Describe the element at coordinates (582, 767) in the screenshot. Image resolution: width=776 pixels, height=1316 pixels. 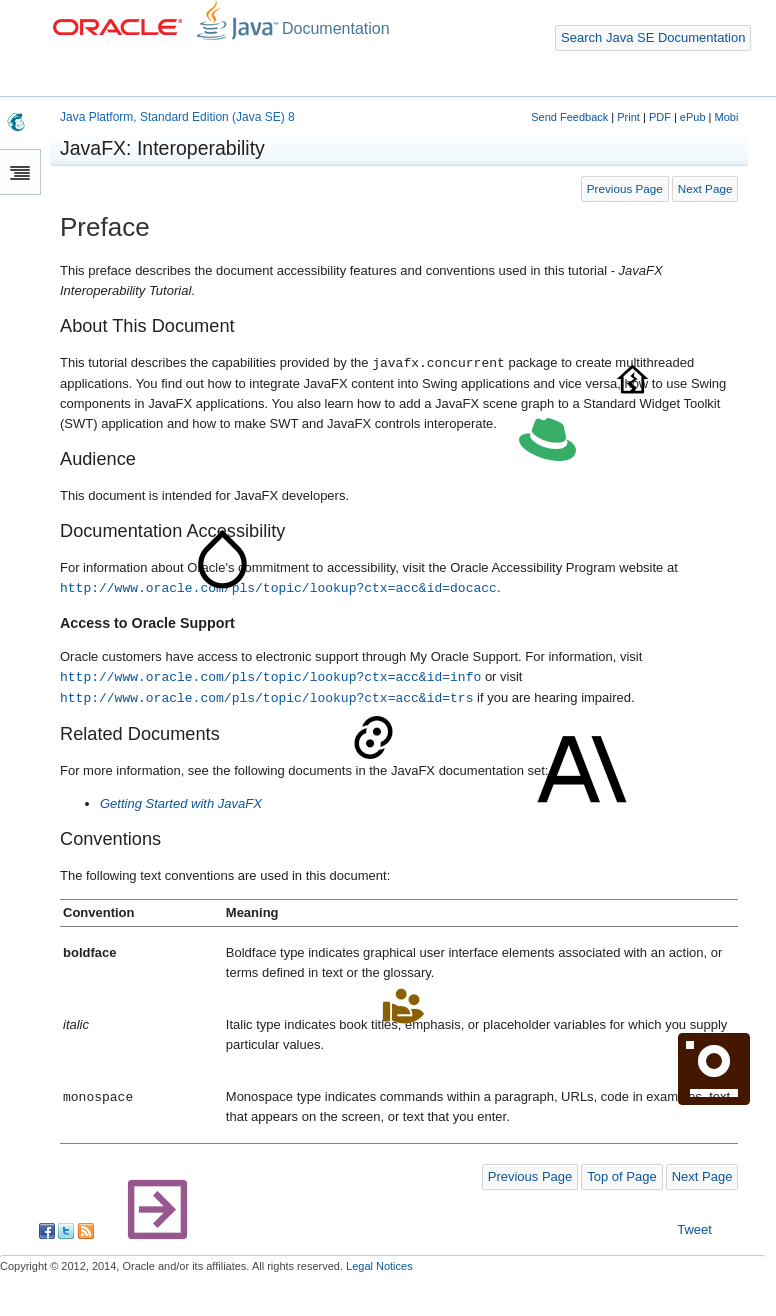
I see `anthropic company logo` at that location.